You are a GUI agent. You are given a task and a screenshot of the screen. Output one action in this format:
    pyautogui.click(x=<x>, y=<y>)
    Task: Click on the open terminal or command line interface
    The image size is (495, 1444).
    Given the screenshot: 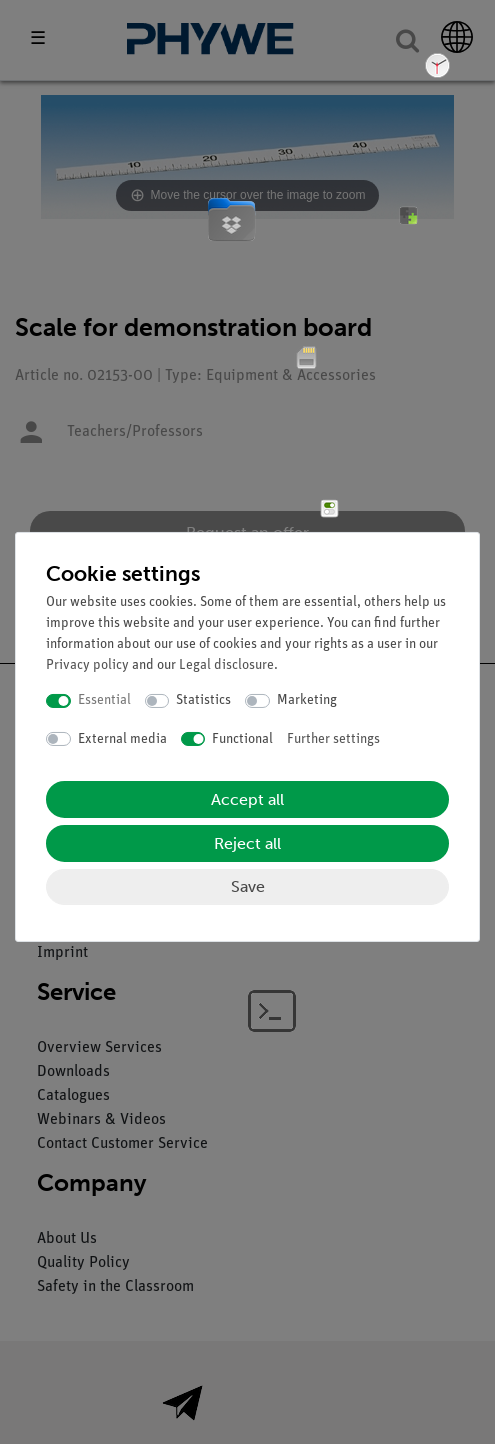 What is the action you would take?
    pyautogui.click(x=272, y=1011)
    